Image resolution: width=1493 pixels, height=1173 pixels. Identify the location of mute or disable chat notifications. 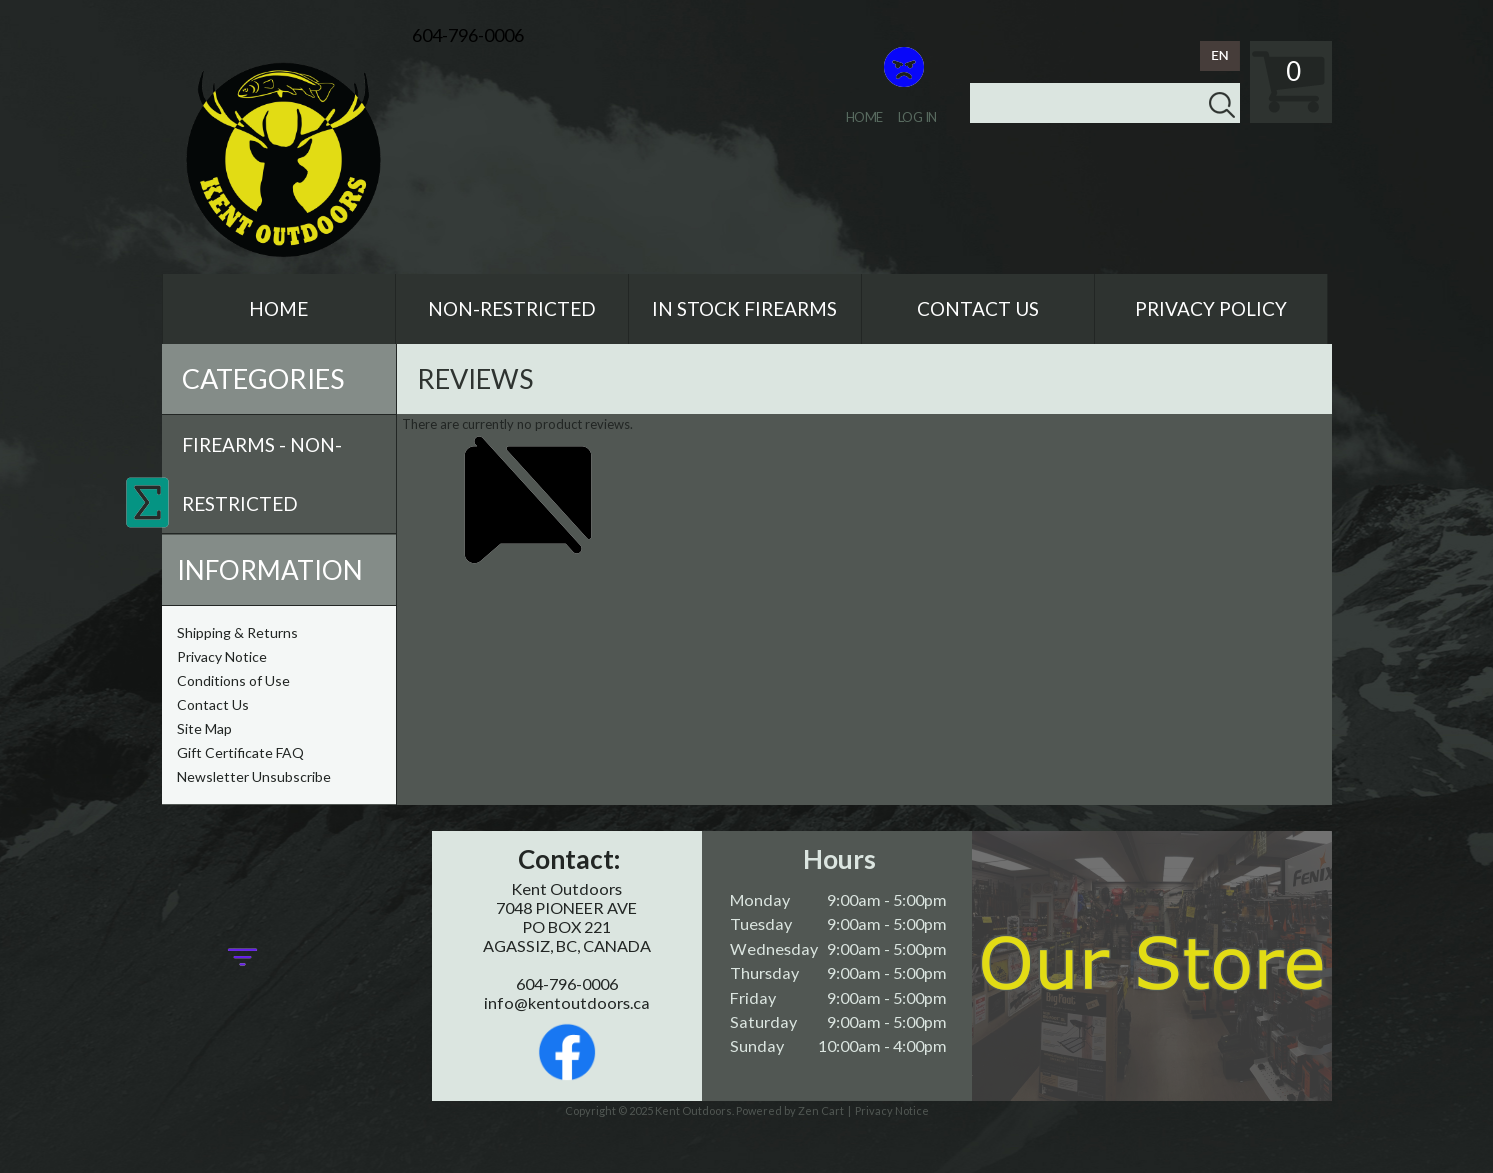
(528, 495).